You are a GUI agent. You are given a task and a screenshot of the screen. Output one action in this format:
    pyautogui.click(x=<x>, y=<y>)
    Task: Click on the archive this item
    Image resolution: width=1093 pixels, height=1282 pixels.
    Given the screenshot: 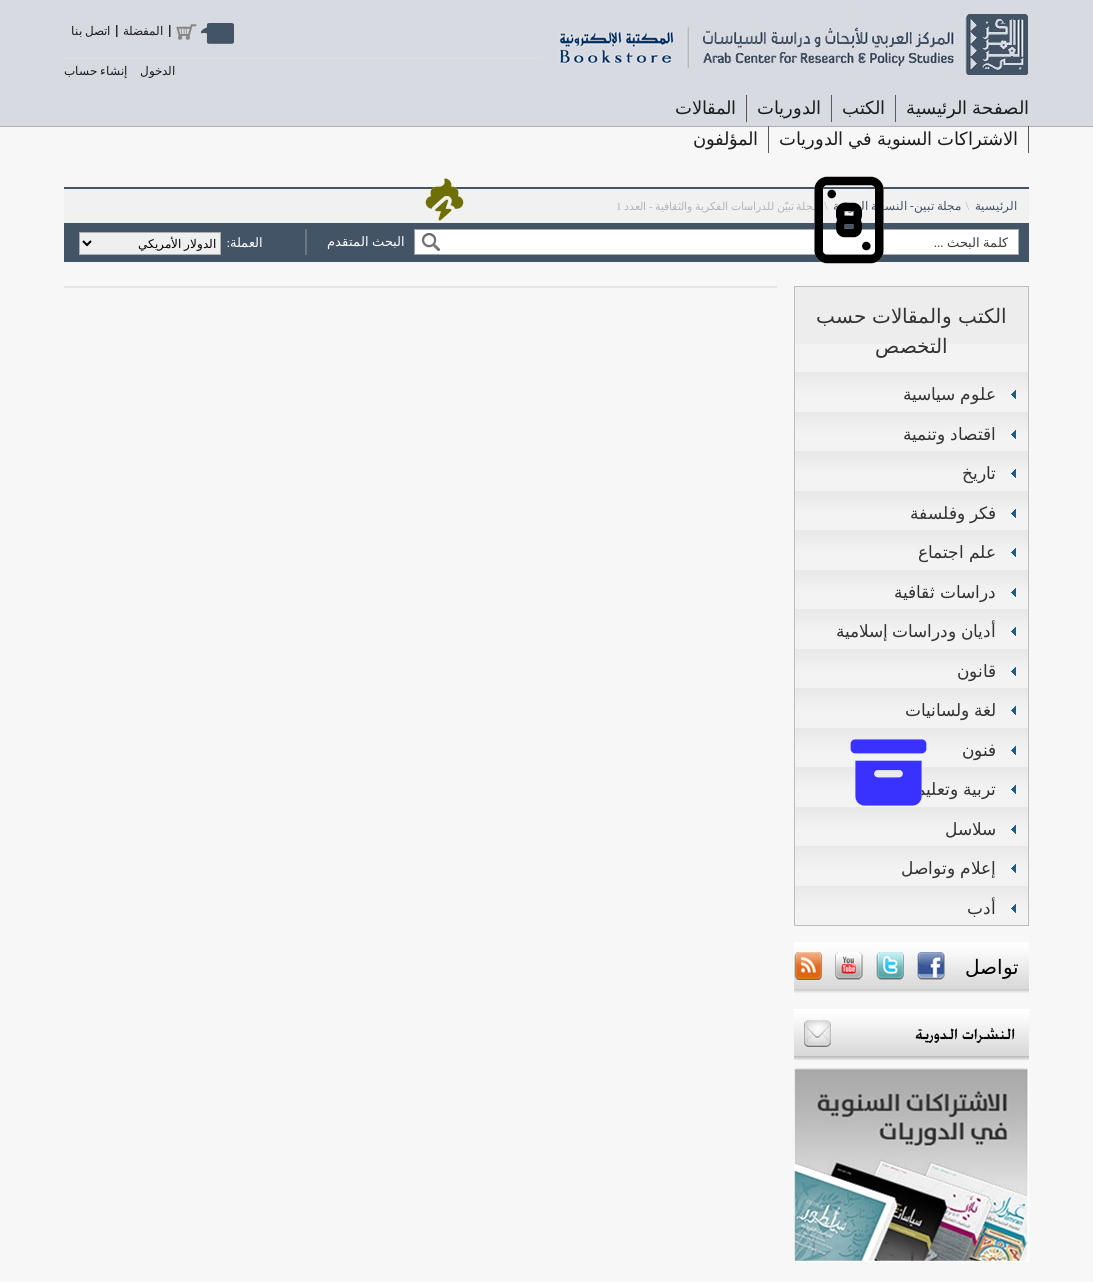 What is the action you would take?
    pyautogui.click(x=888, y=772)
    